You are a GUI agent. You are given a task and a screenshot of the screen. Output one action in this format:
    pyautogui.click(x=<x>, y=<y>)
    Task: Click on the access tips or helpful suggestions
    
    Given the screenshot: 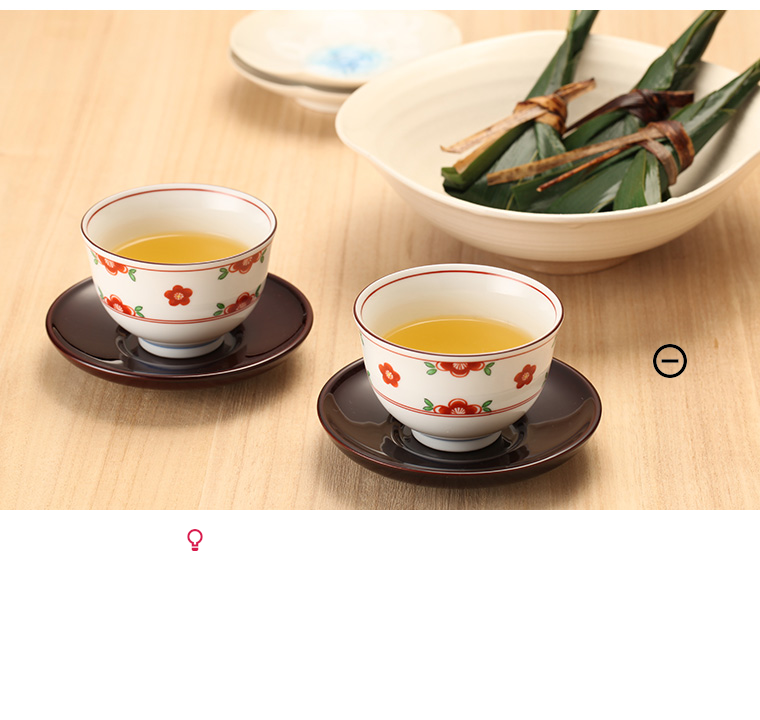 What is the action you would take?
    pyautogui.click(x=195, y=540)
    